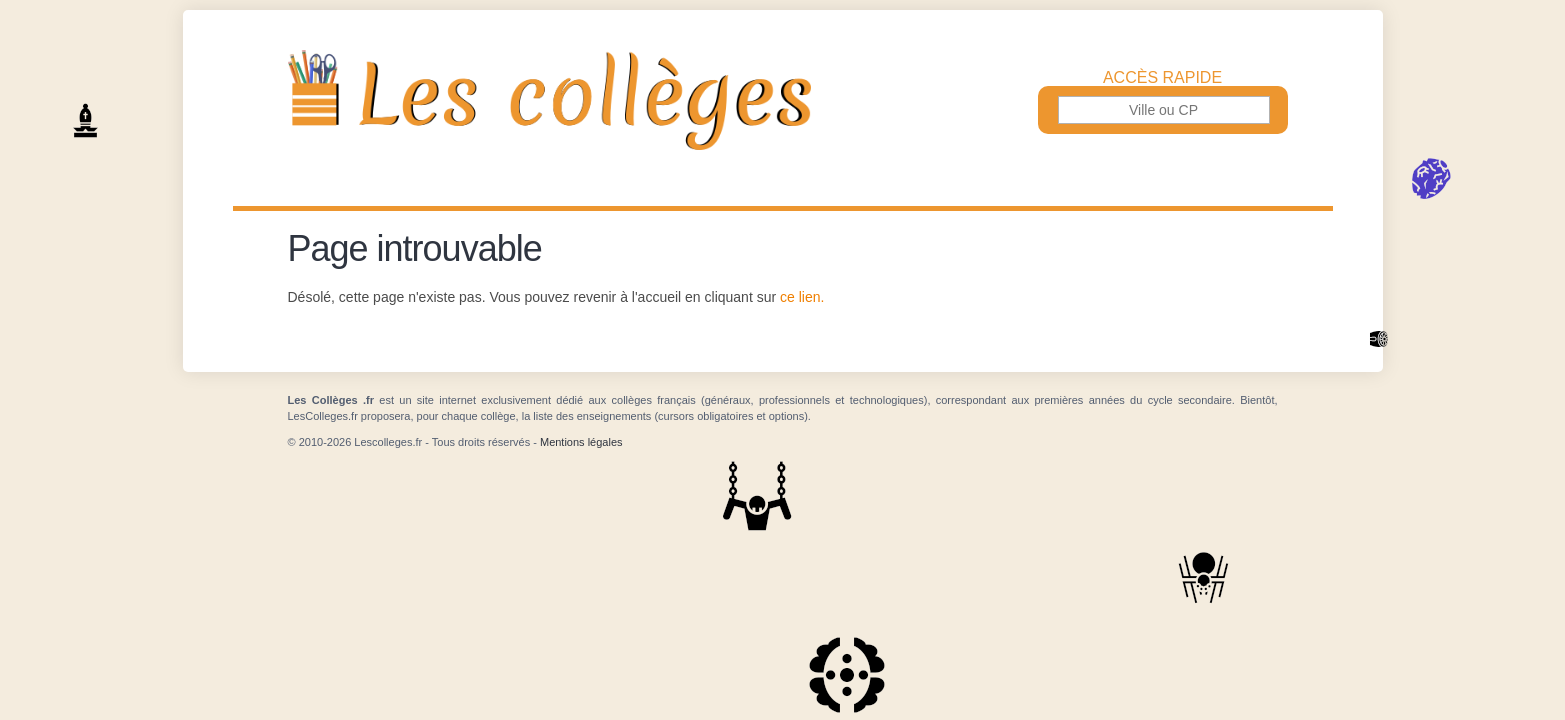 The height and width of the screenshot is (720, 1565). What do you see at coordinates (85, 120) in the screenshot?
I see `select the bishop piece in a chess game` at bounding box center [85, 120].